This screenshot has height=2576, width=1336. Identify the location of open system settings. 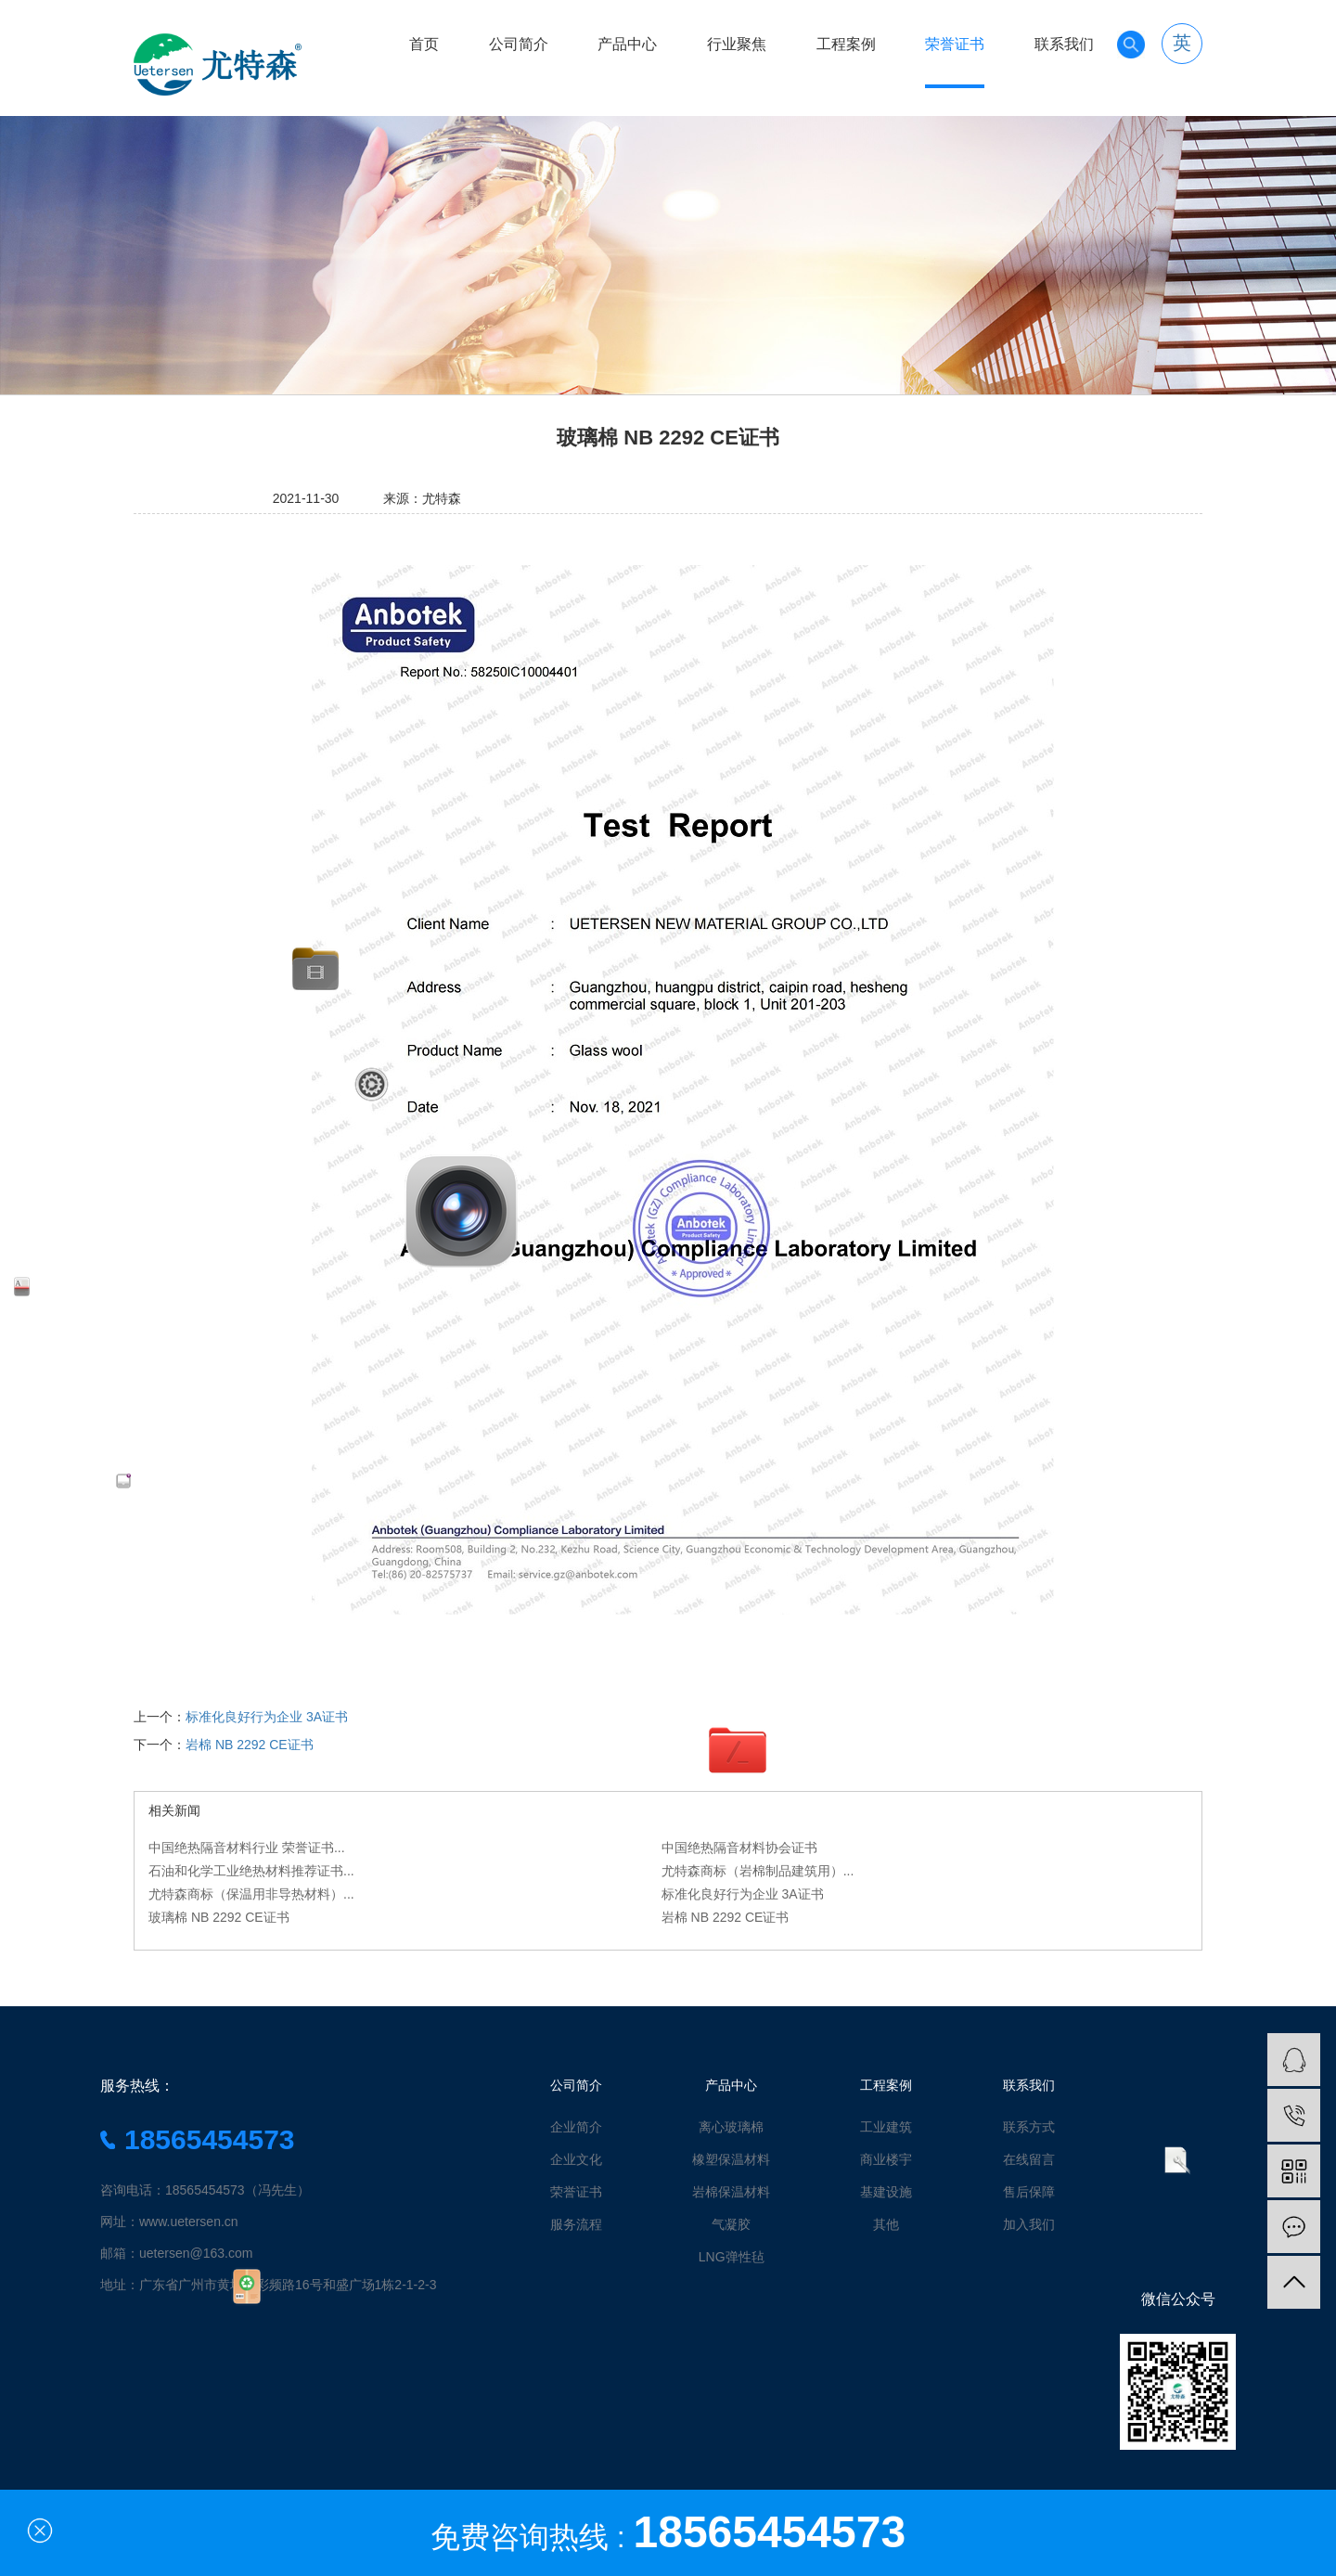
(371, 1084).